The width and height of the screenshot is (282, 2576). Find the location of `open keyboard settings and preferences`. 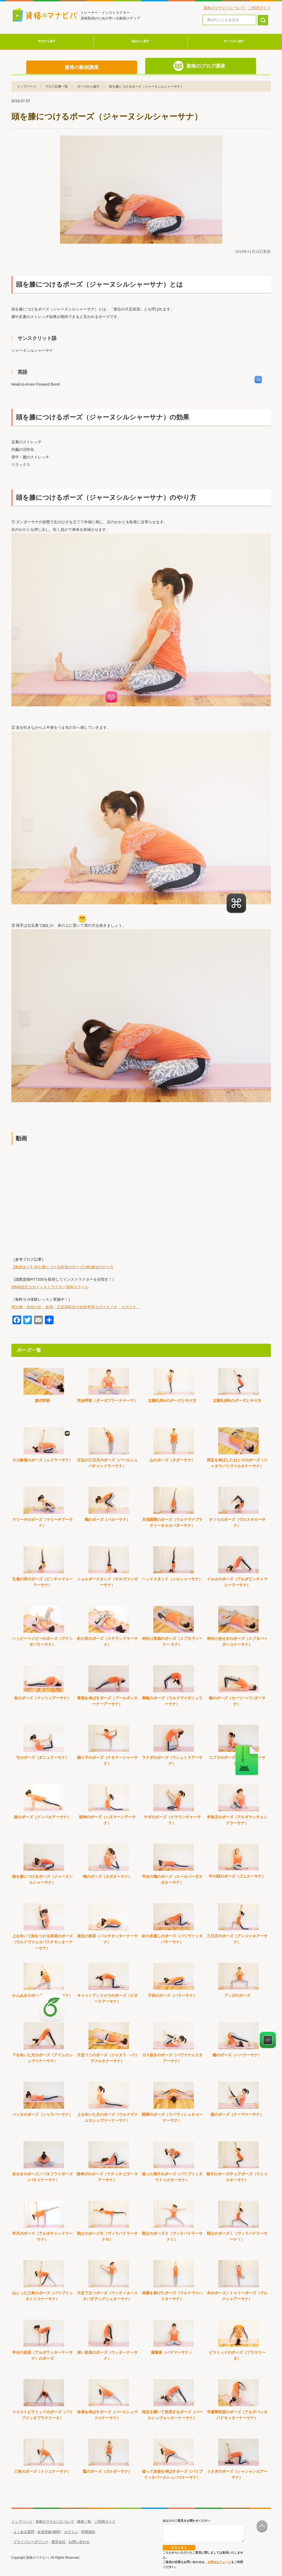

open keyboard settings and preferences is located at coordinates (236, 903).